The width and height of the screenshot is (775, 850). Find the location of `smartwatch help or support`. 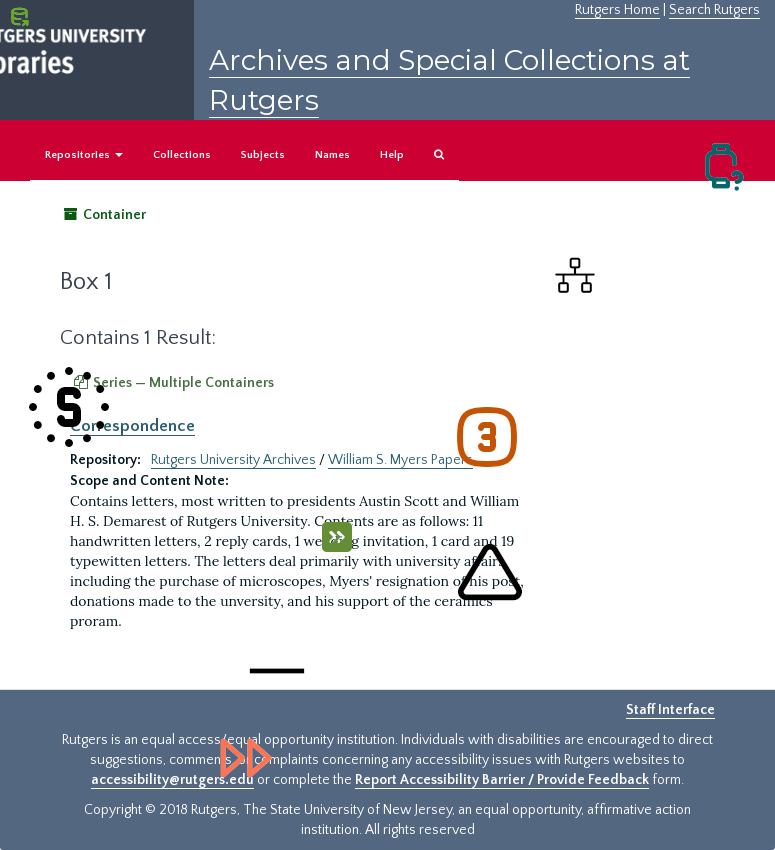

smartwatch help or support is located at coordinates (721, 166).